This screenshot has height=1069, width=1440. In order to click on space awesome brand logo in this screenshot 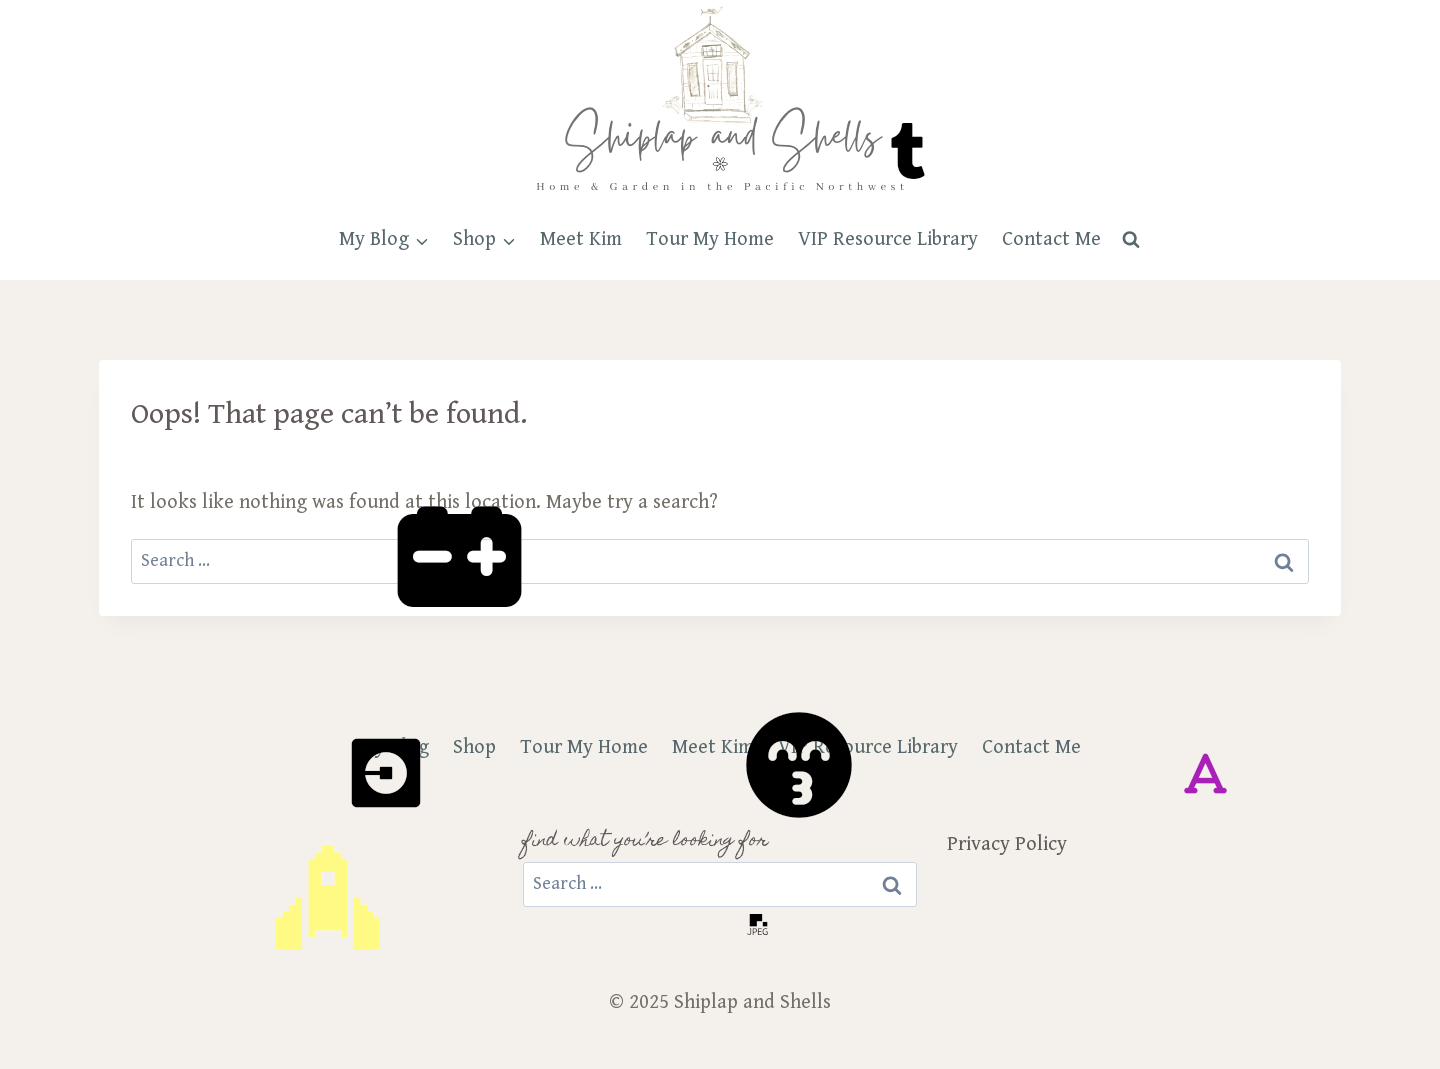, I will do `click(328, 898)`.